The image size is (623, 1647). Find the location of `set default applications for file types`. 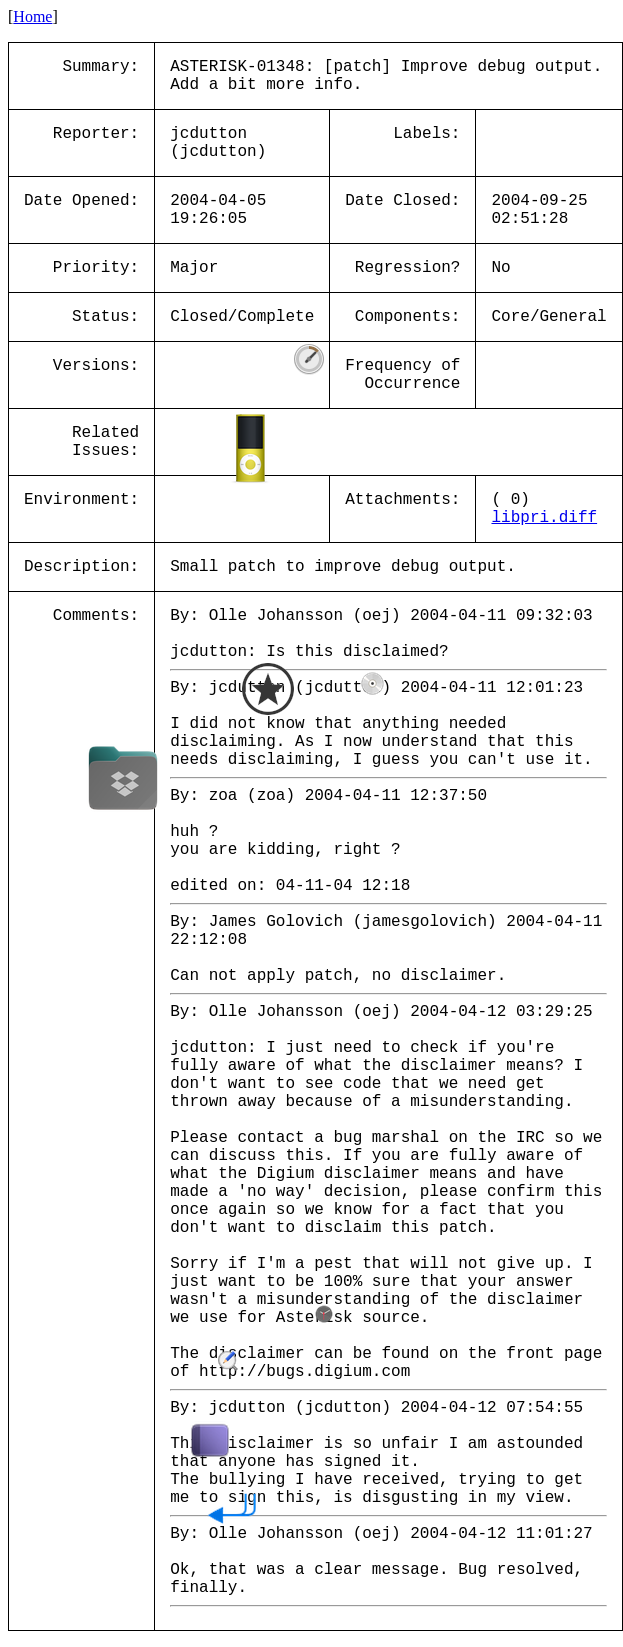

set default applications for file types is located at coordinates (268, 689).